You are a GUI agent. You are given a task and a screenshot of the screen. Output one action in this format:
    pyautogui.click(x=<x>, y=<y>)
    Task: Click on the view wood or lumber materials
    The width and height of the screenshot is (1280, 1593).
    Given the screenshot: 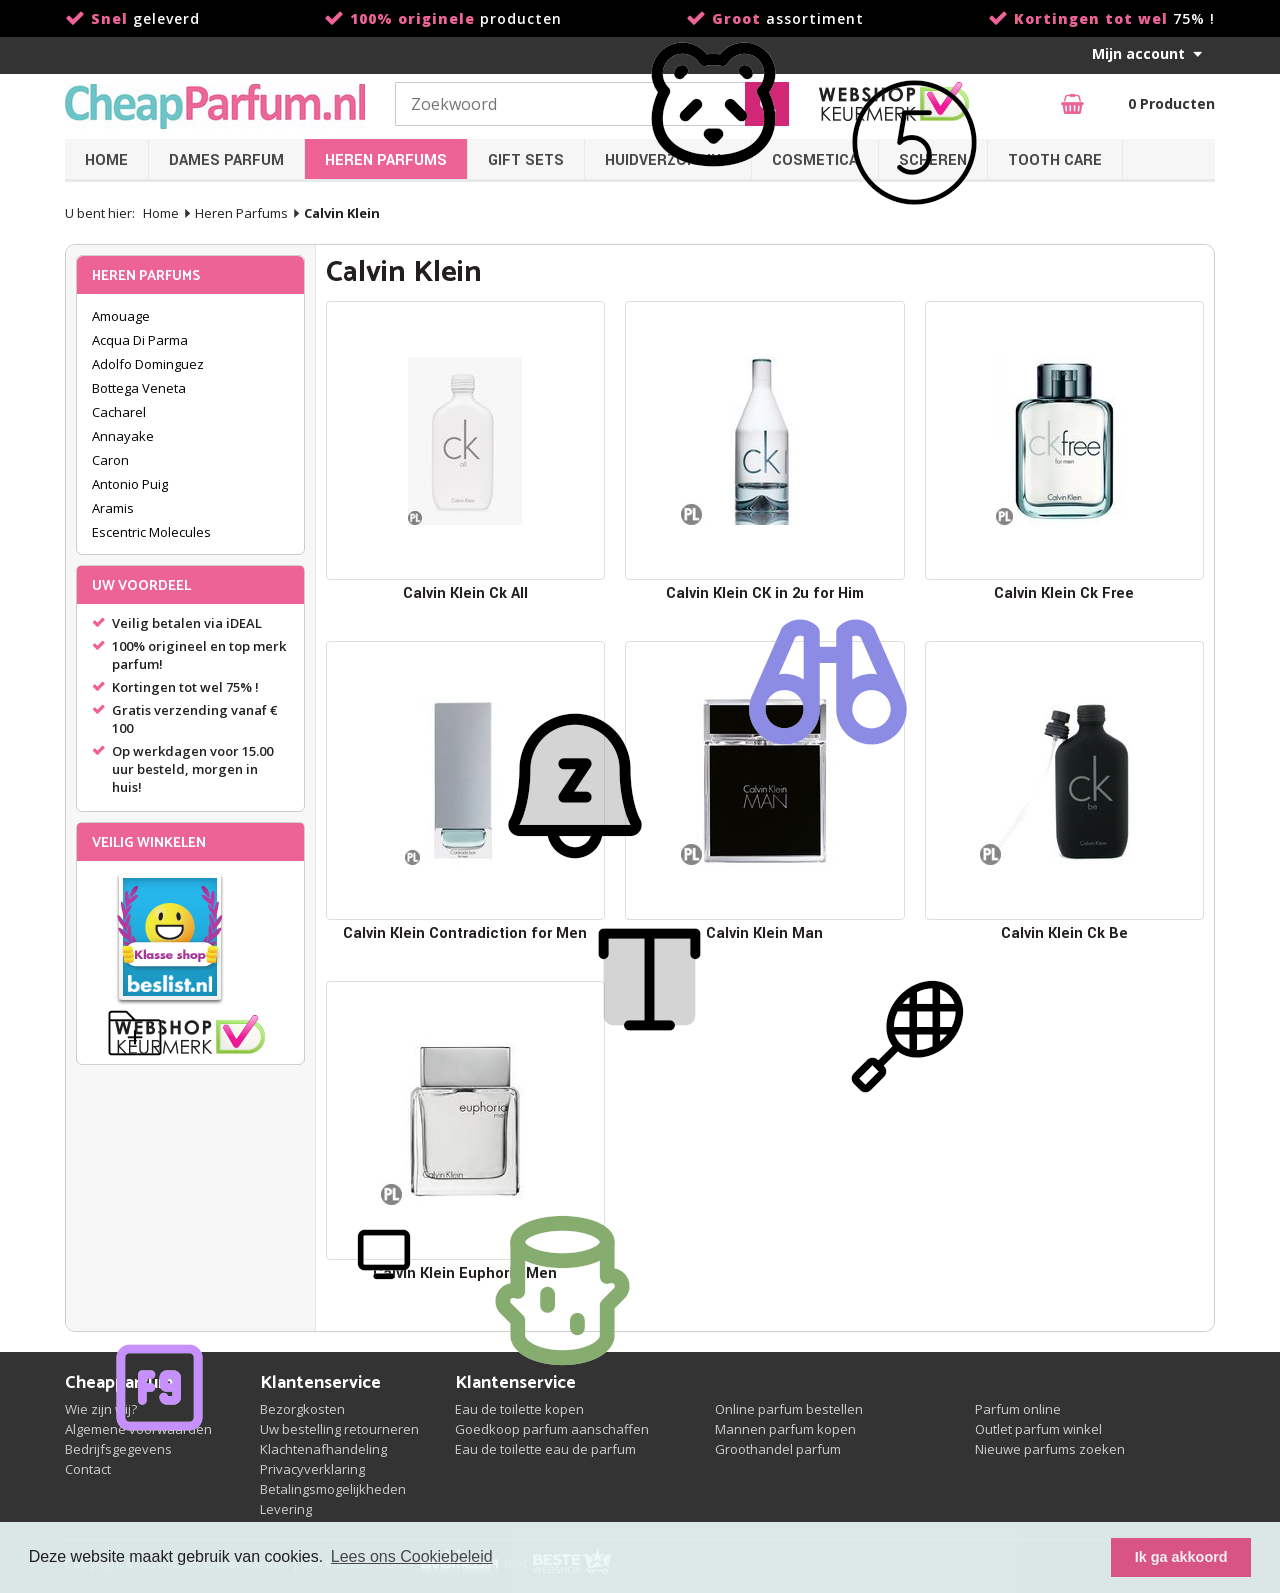 What is the action you would take?
    pyautogui.click(x=562, y=1290)
    